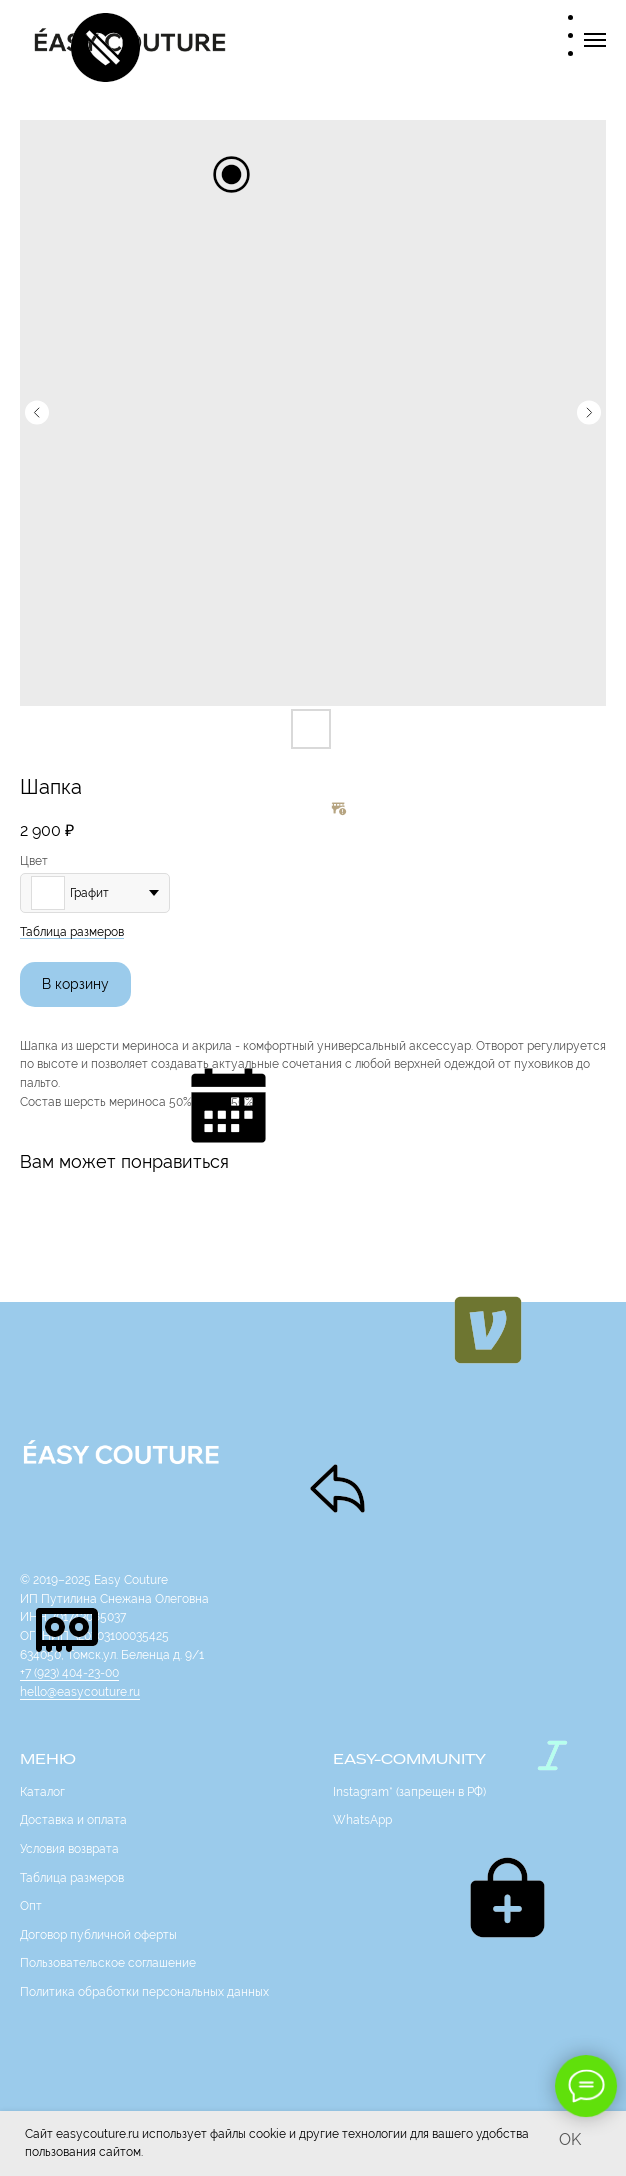 The width and height of the screenshot is (626, 2176). Describe the element at coordinates (488, 1330) in the screenshot. I see `open Venmo app` at that location.